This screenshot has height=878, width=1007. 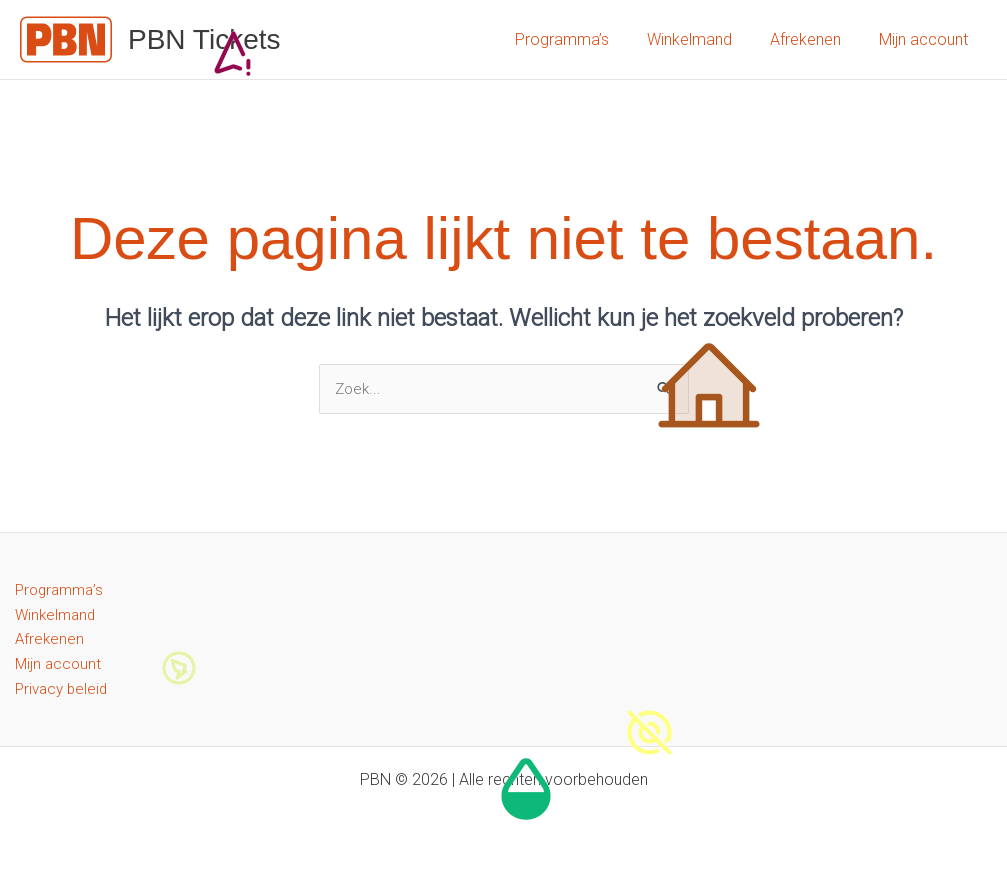 What do you see at coordinates (526, 789) in the screenshot?
I see `adjust water or liquid fill level` at bounding box center [526, 789].